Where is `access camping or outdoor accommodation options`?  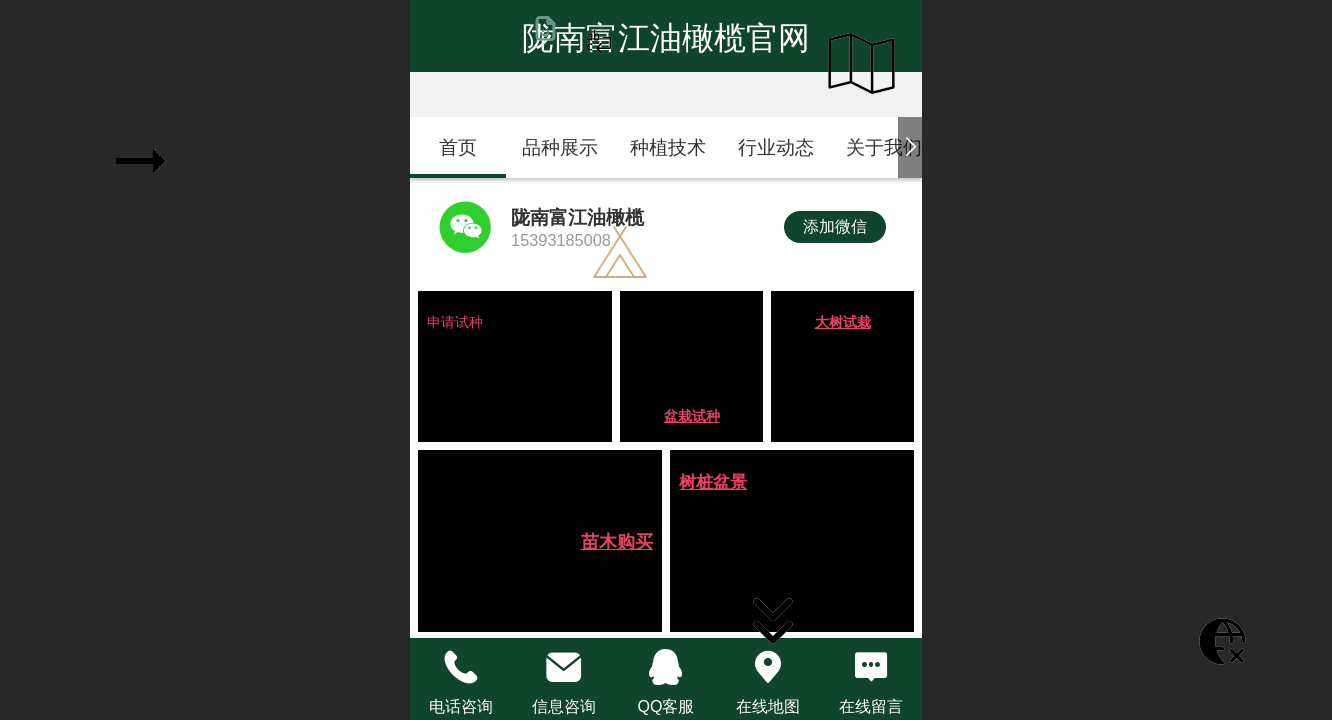 access camping or outdoor accommodation options is located at coordinates (620, 255).